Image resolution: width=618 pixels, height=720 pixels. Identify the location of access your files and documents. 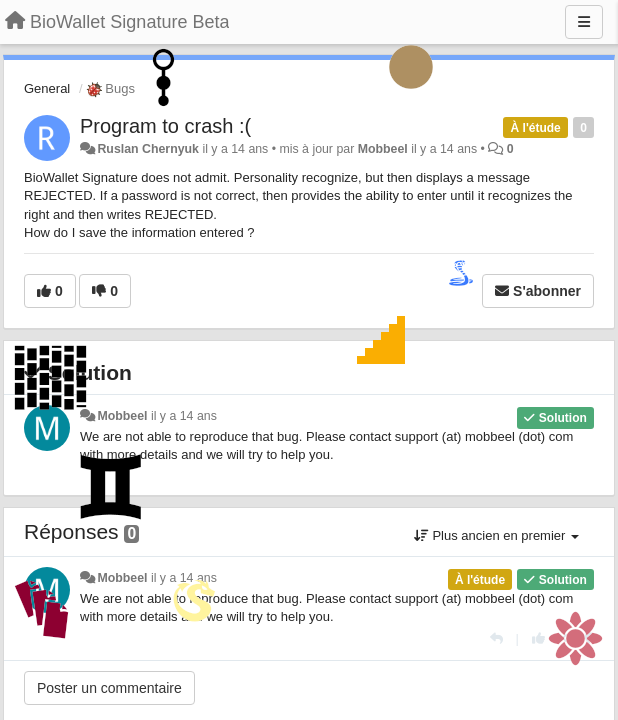
(41, 609).